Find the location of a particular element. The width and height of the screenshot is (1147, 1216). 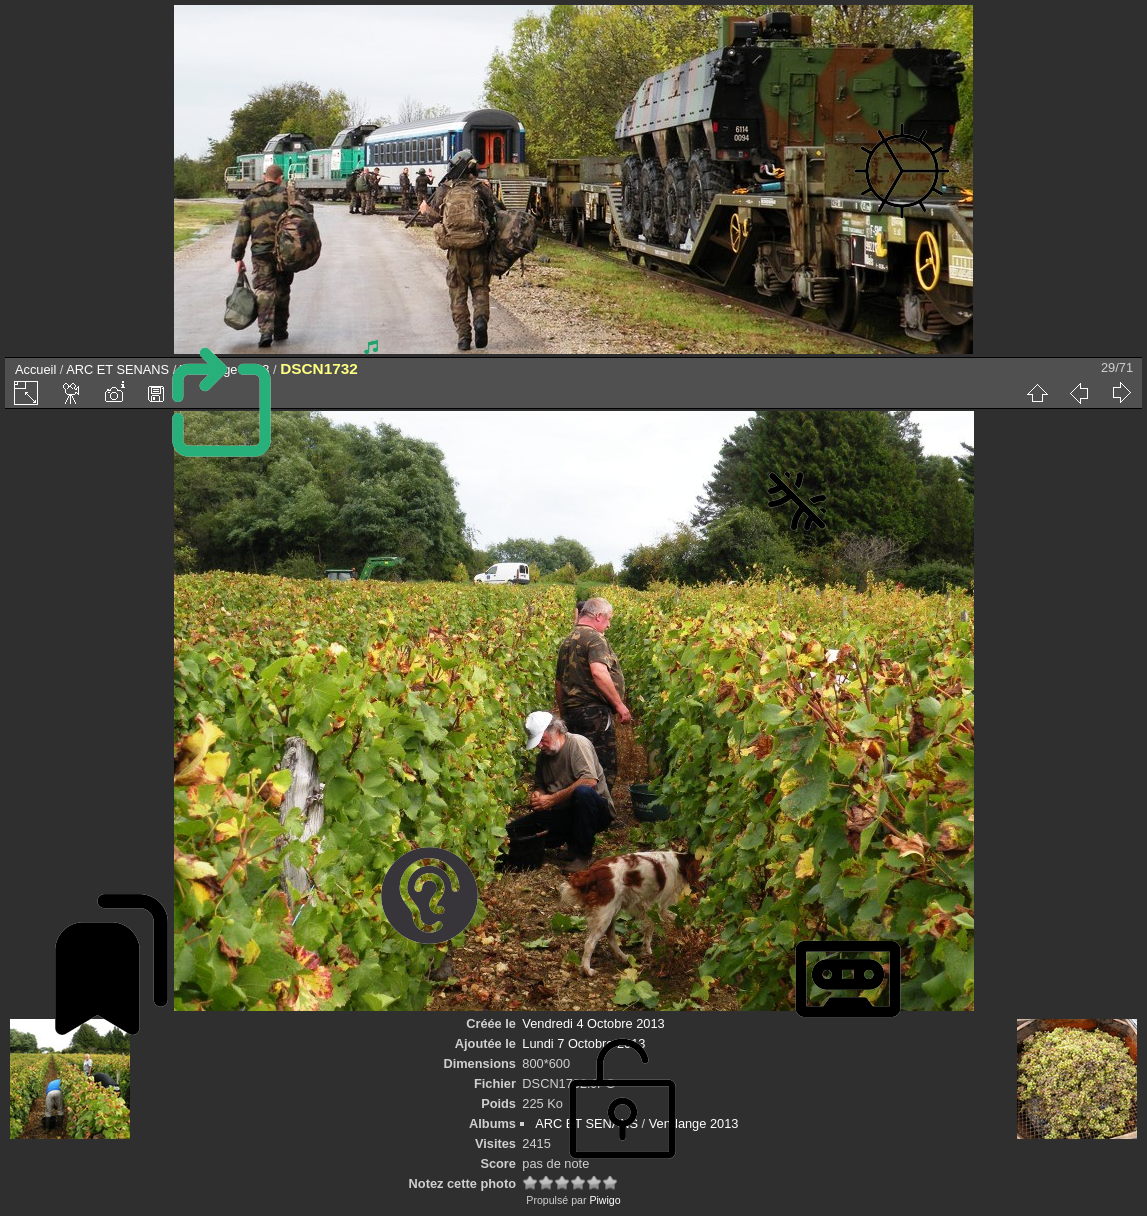

access audio recordings or voice memos is located at coordinates (848, 979).